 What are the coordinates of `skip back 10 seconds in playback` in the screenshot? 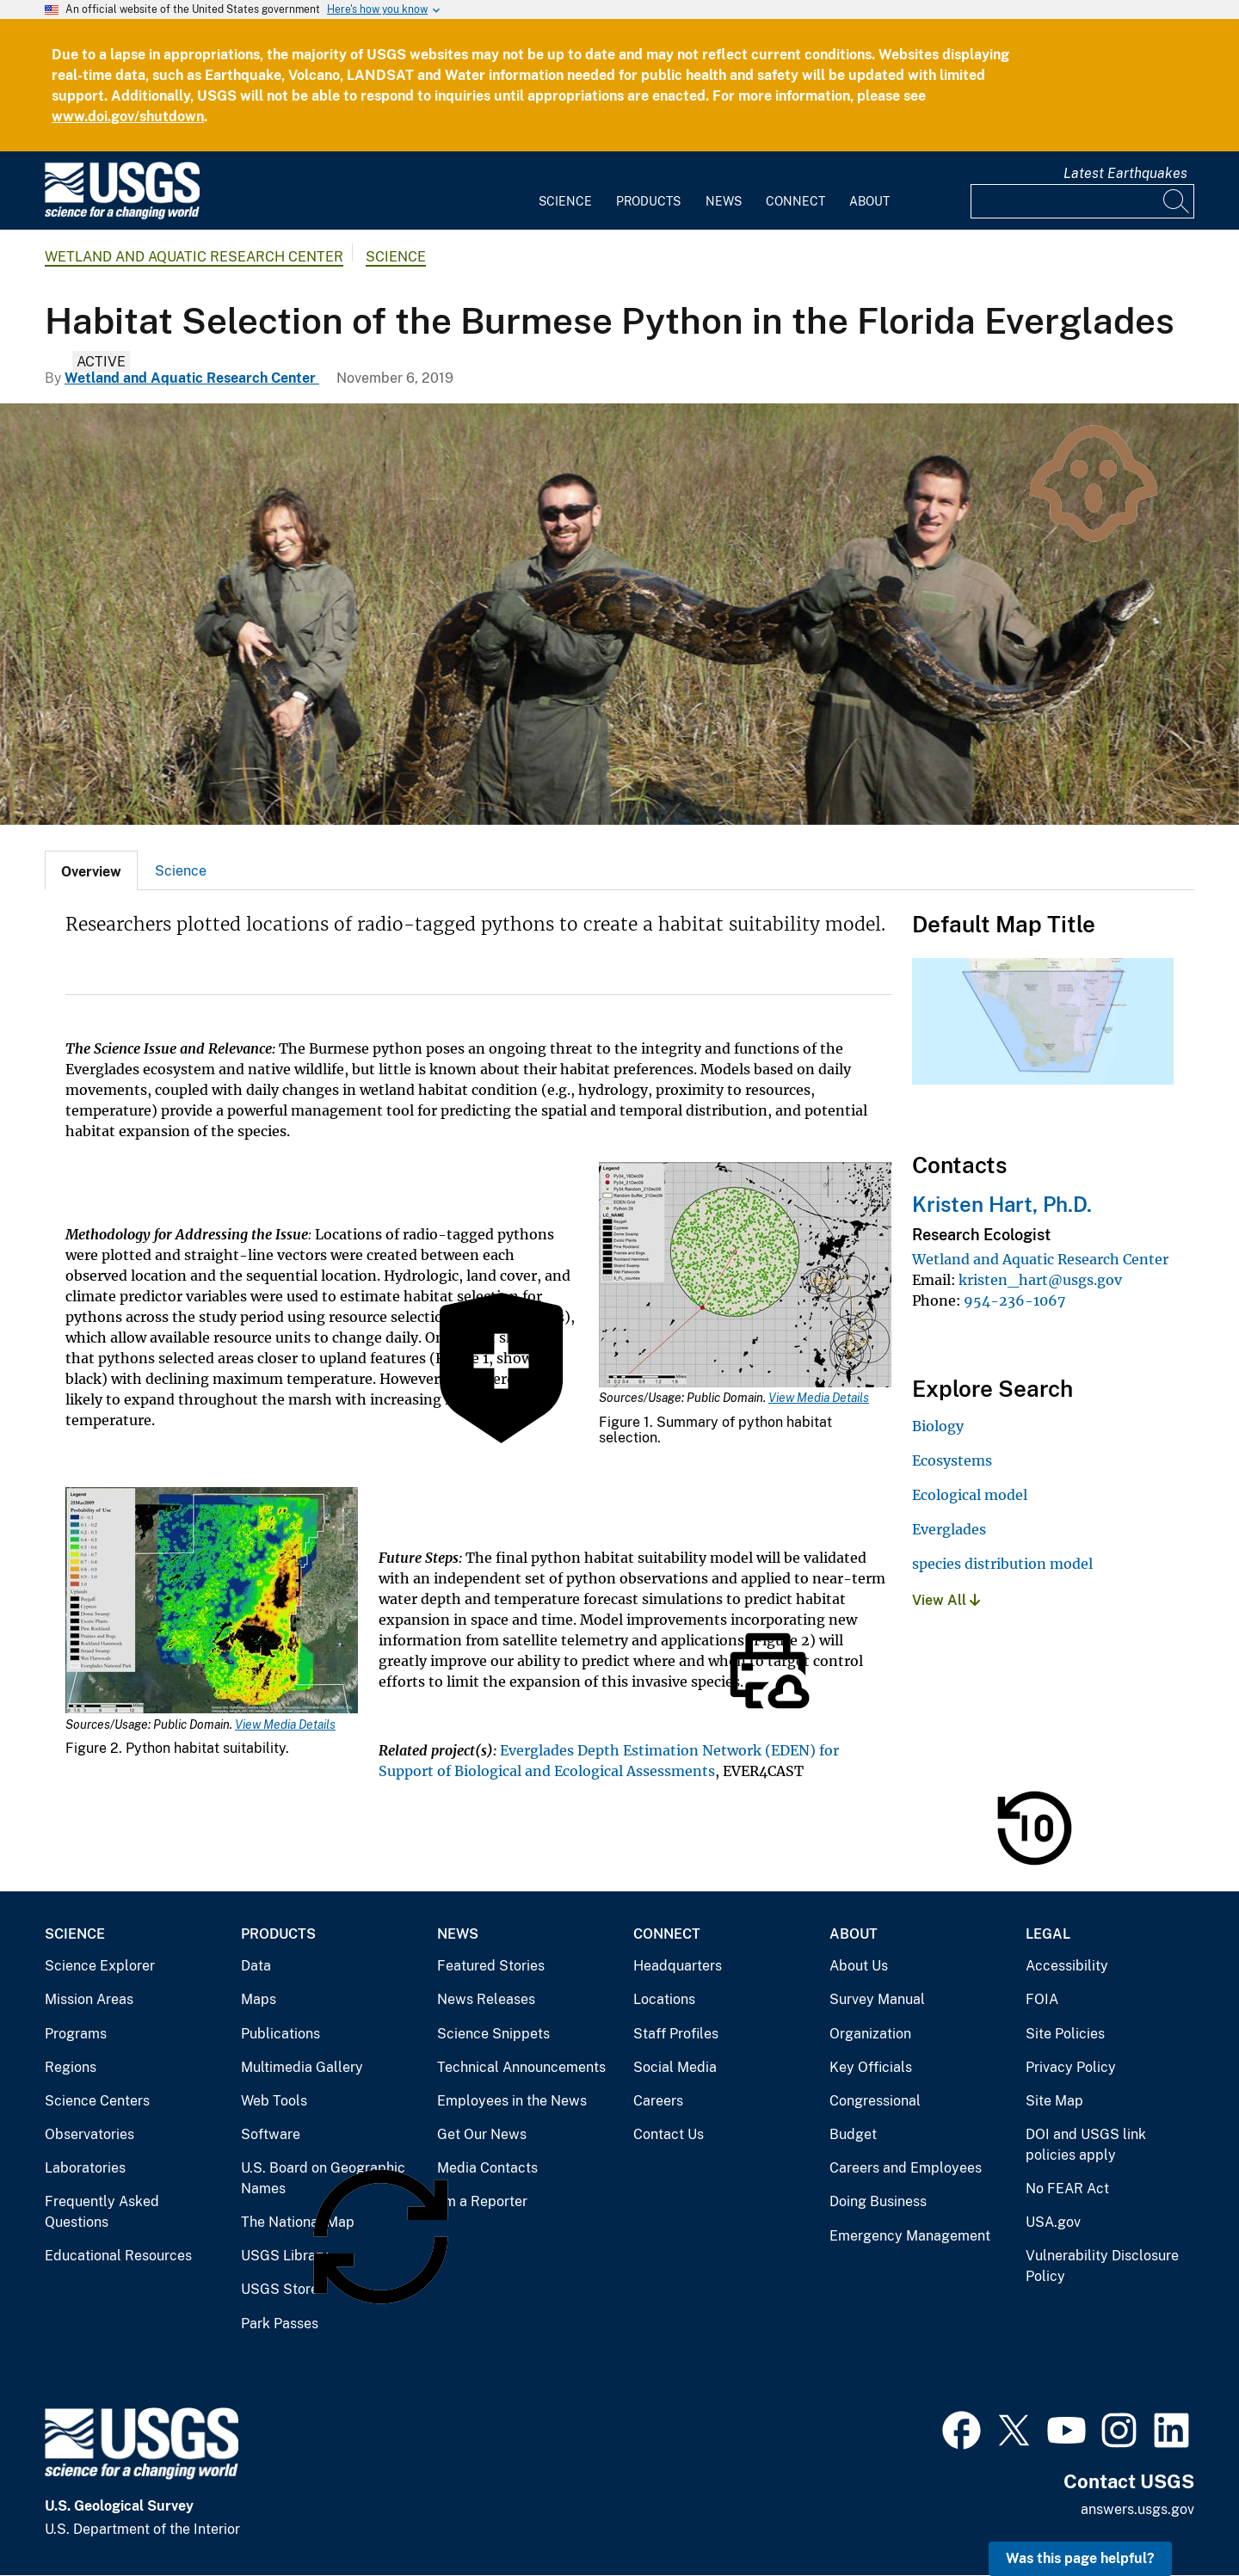 It's located at (1034, 1828).